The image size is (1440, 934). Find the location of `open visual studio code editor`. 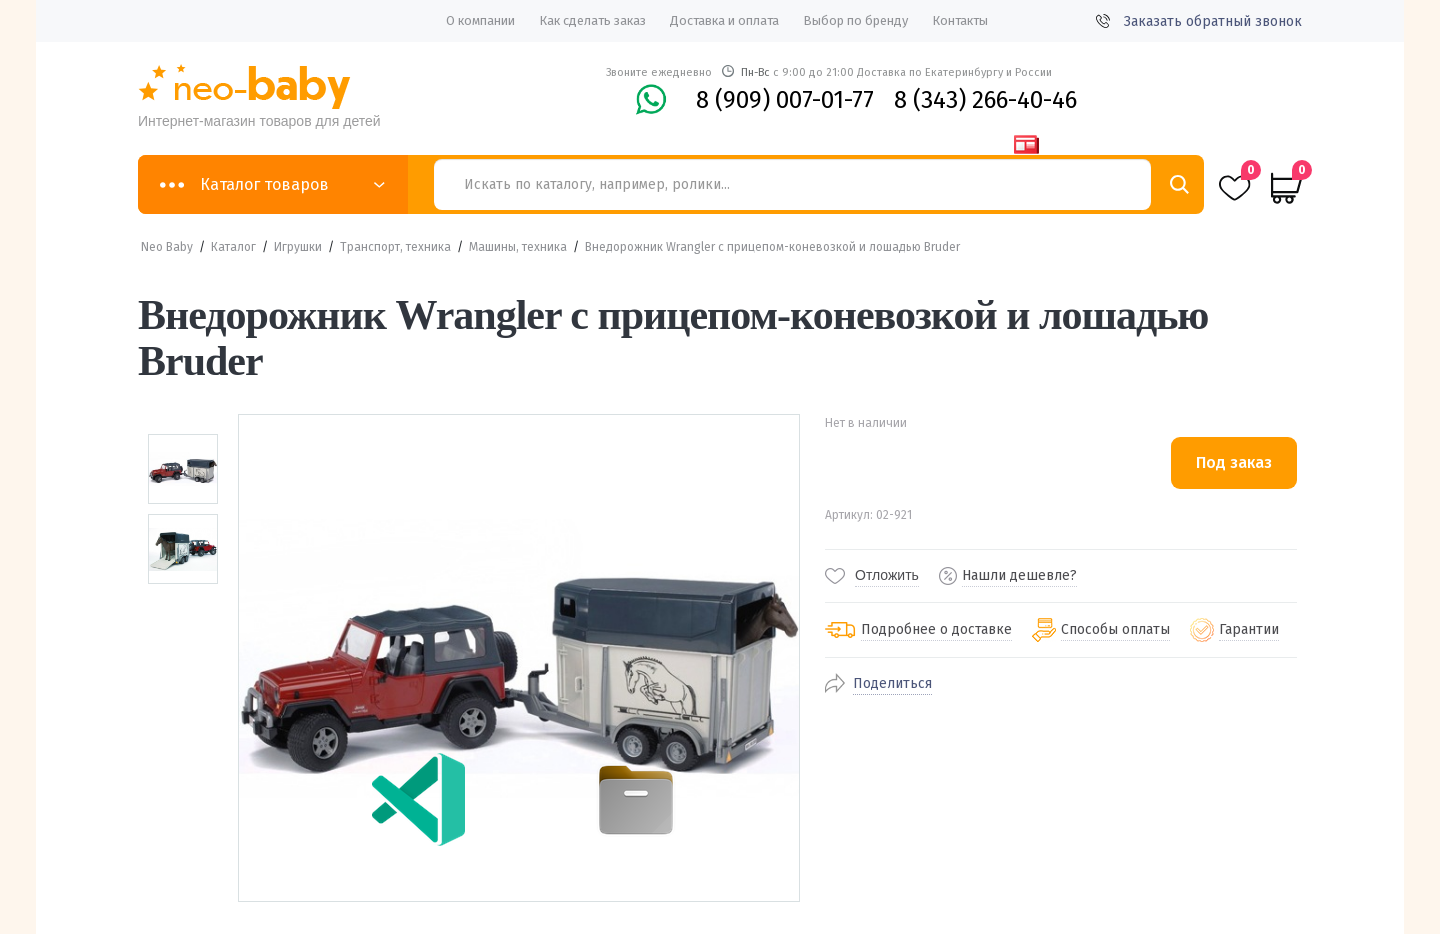

open visual studio code editor is located at coordinates (418, 799).